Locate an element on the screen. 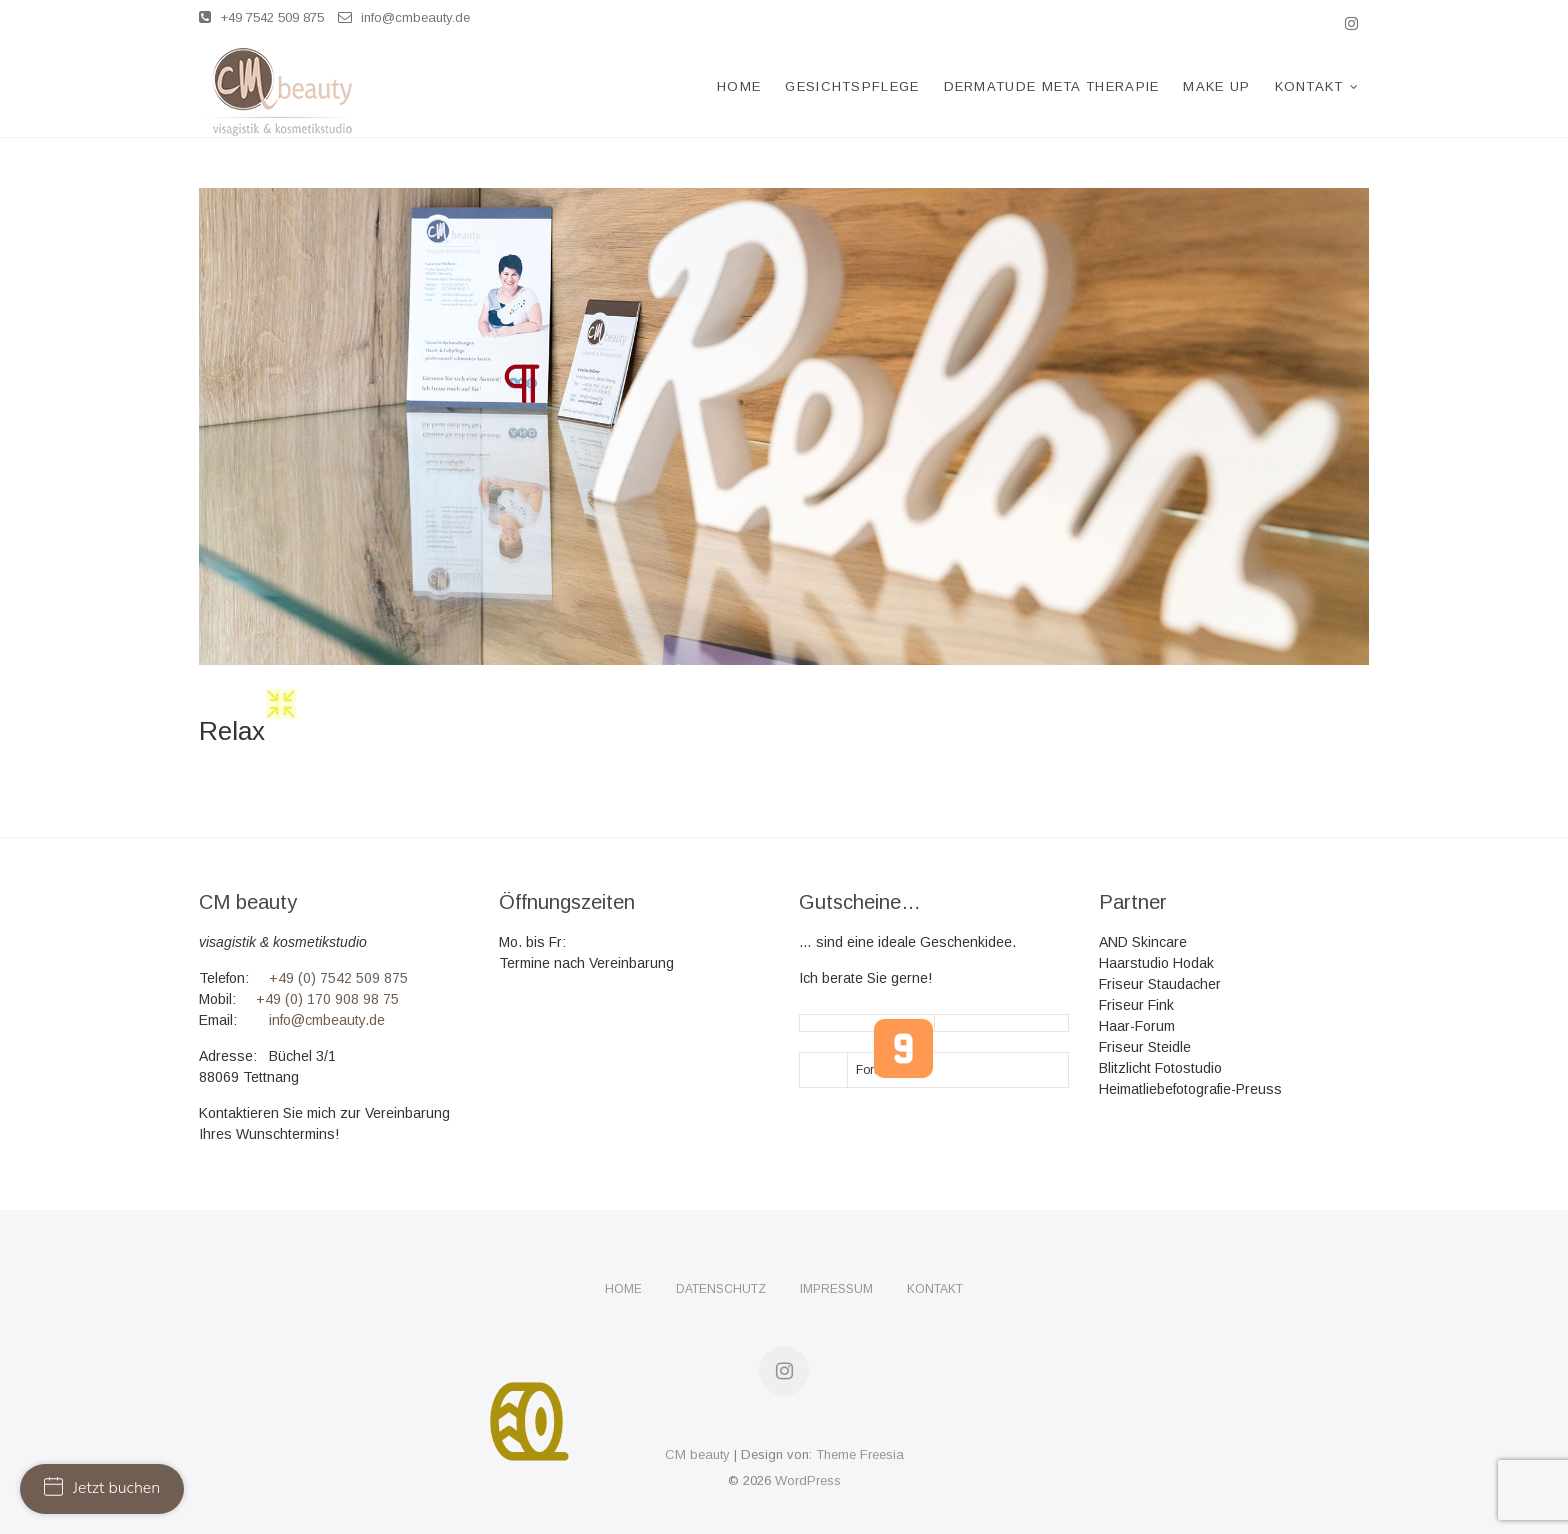 The width and height of the screenshot is (1568, 1534). toggle paragraph marks visibility is located at coordinates (522, 384).